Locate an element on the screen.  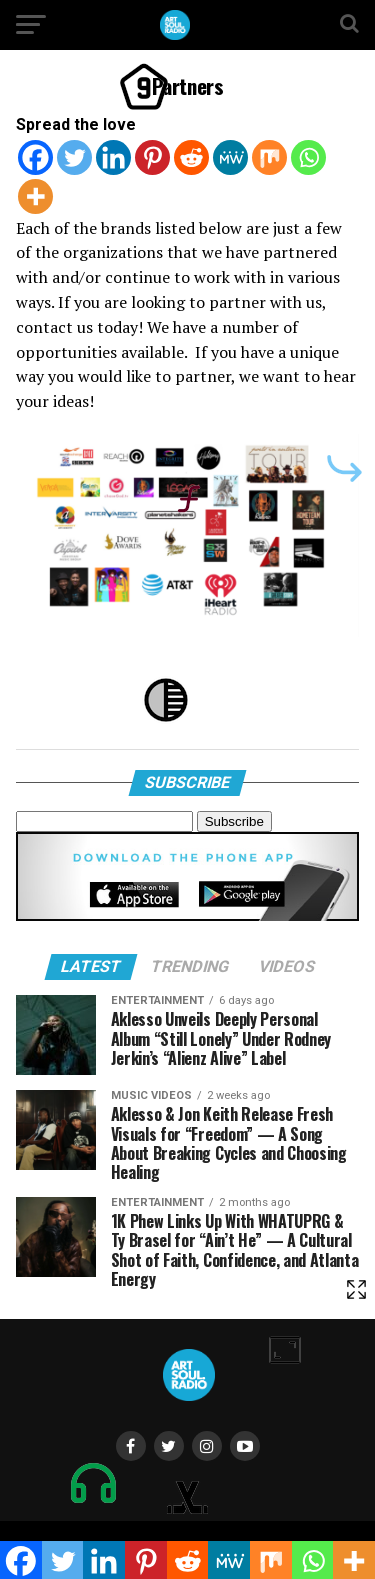
enter fullscreen mode is located at coordinates (285, 1350).